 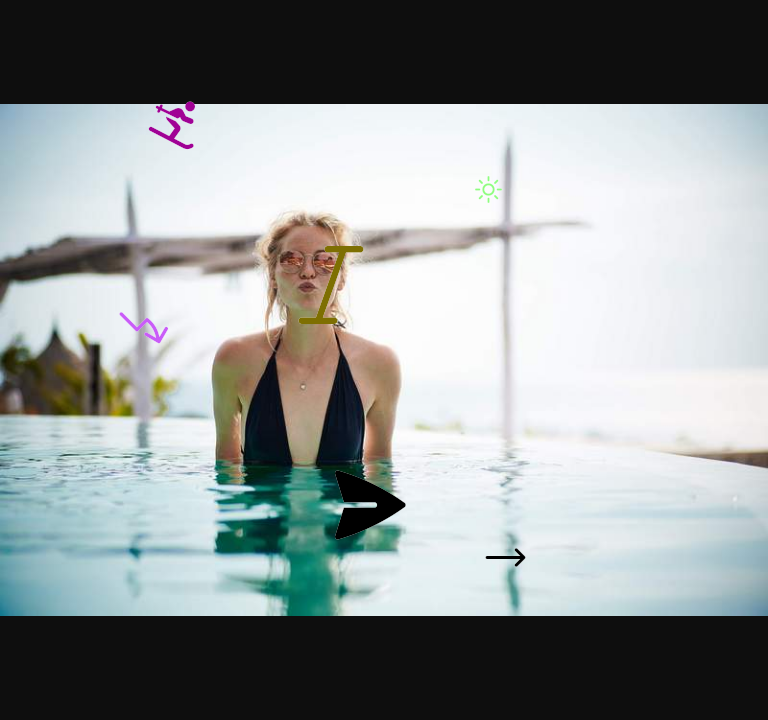 What do you see at coordinates (144, 328) in the screenshot?
I see `indicates a declining trend or decreasing value` at bounding box center [144, 328].